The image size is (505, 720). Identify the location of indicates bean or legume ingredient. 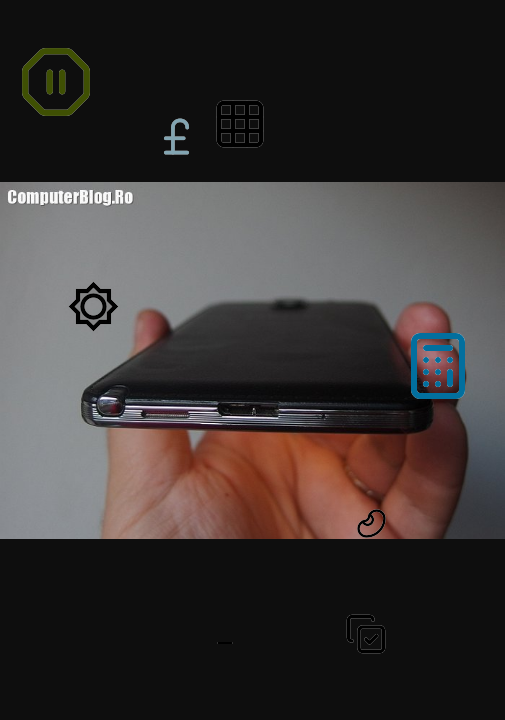
(371, 523).